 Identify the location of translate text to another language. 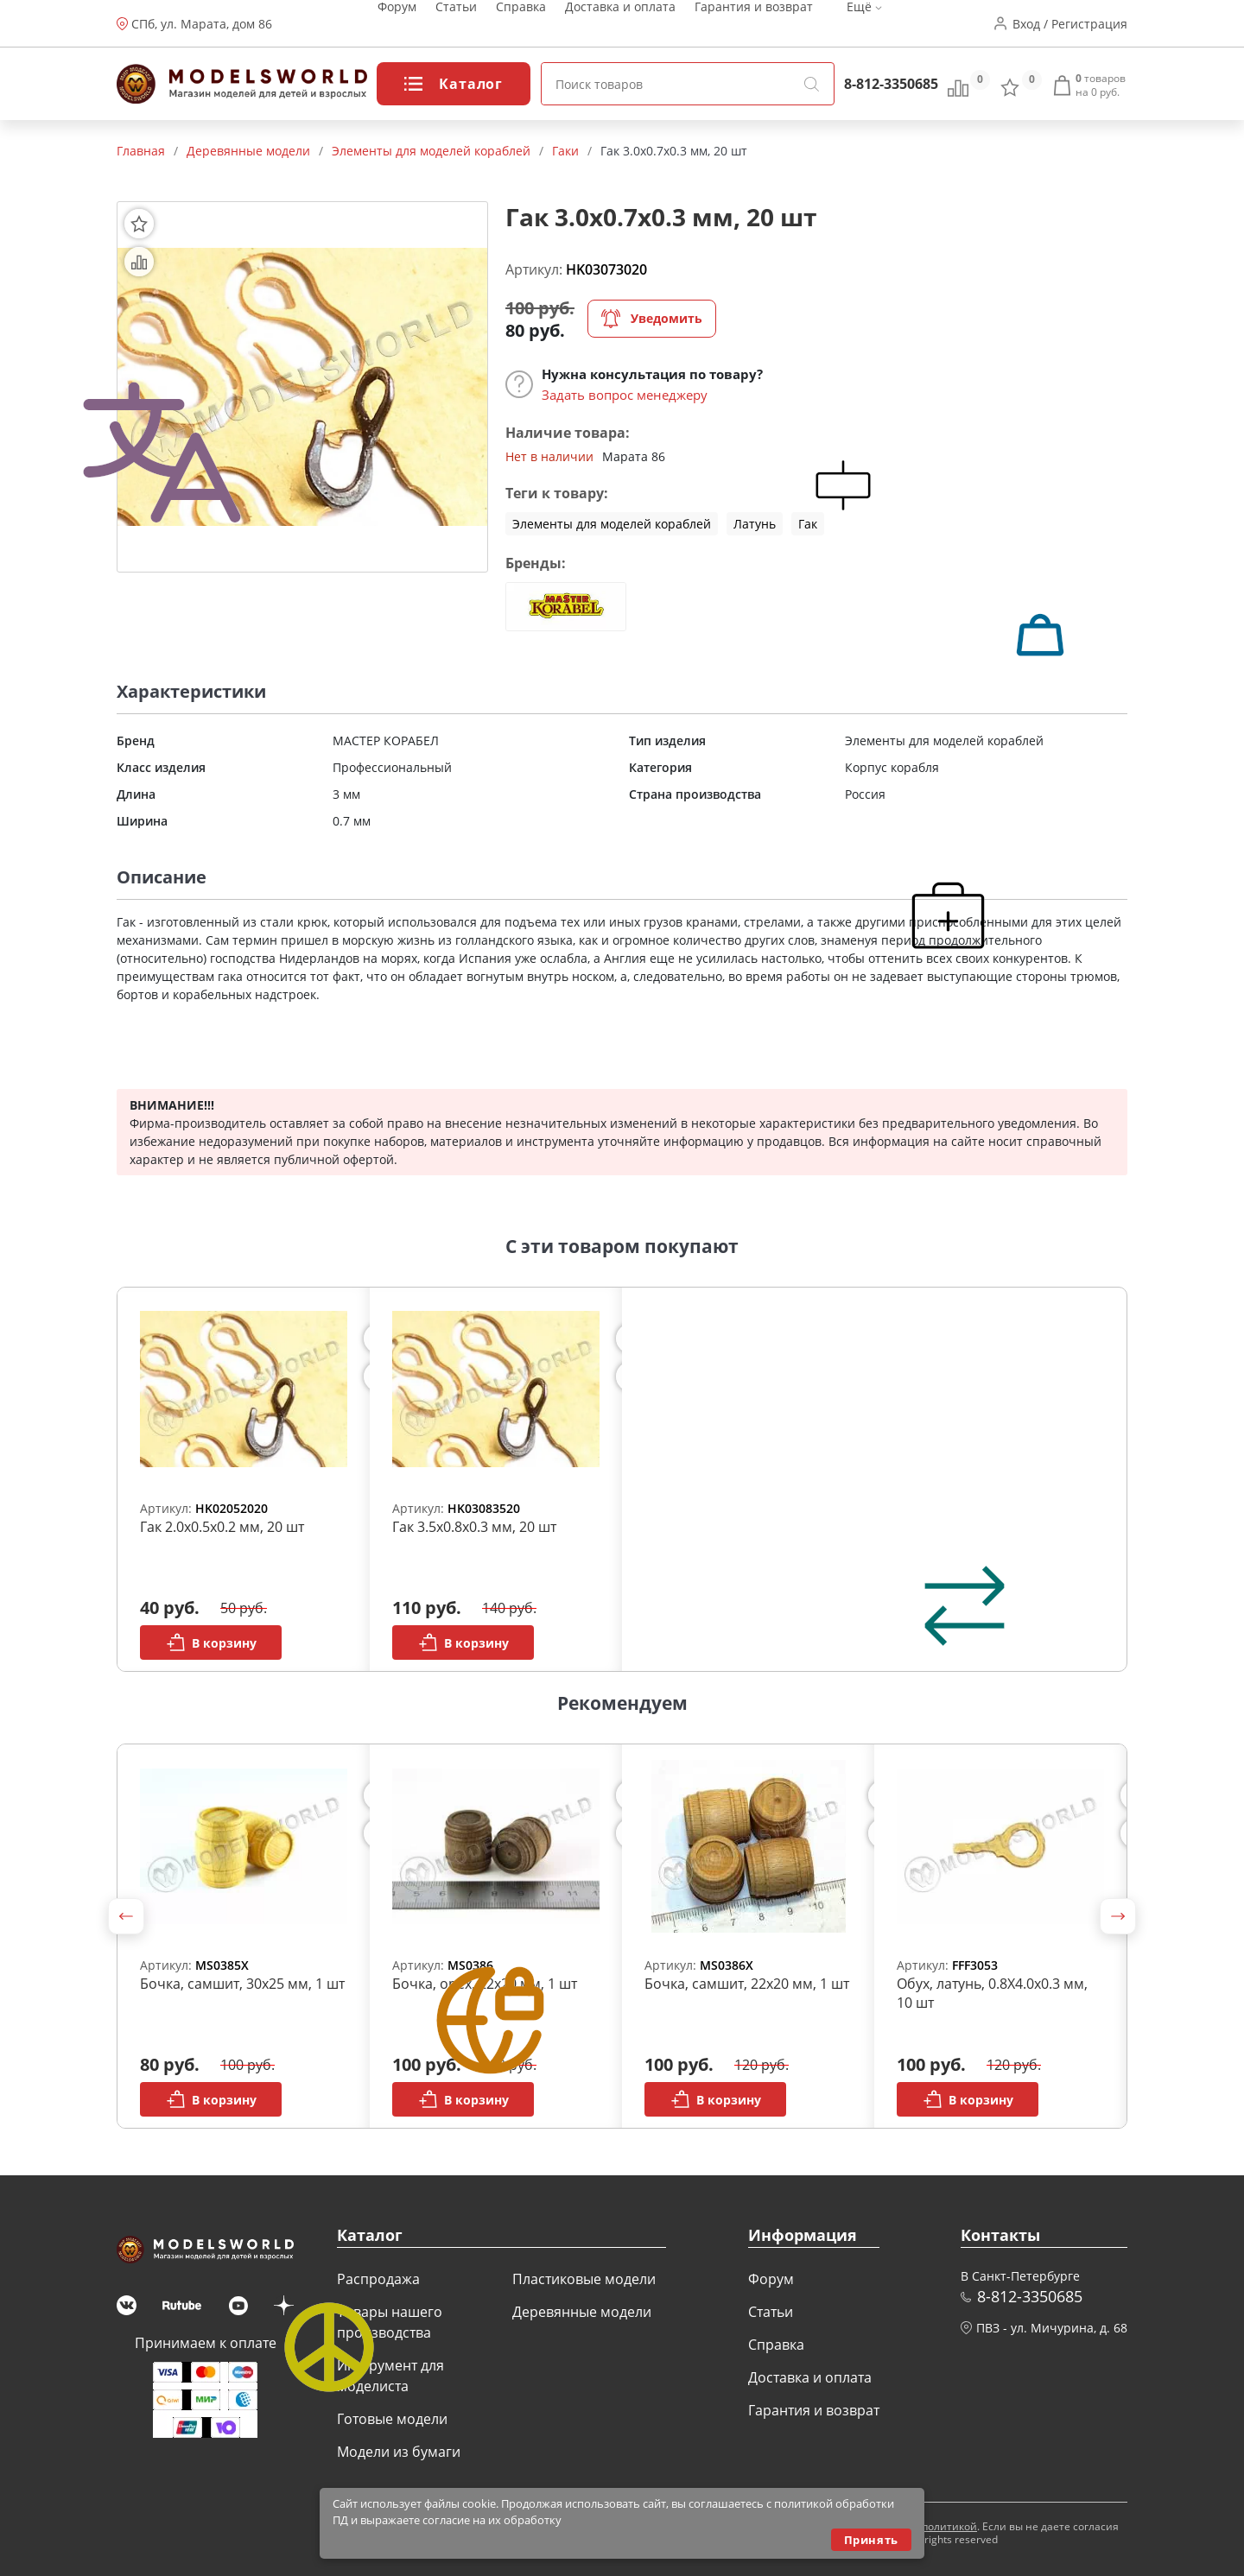
(156, 455).